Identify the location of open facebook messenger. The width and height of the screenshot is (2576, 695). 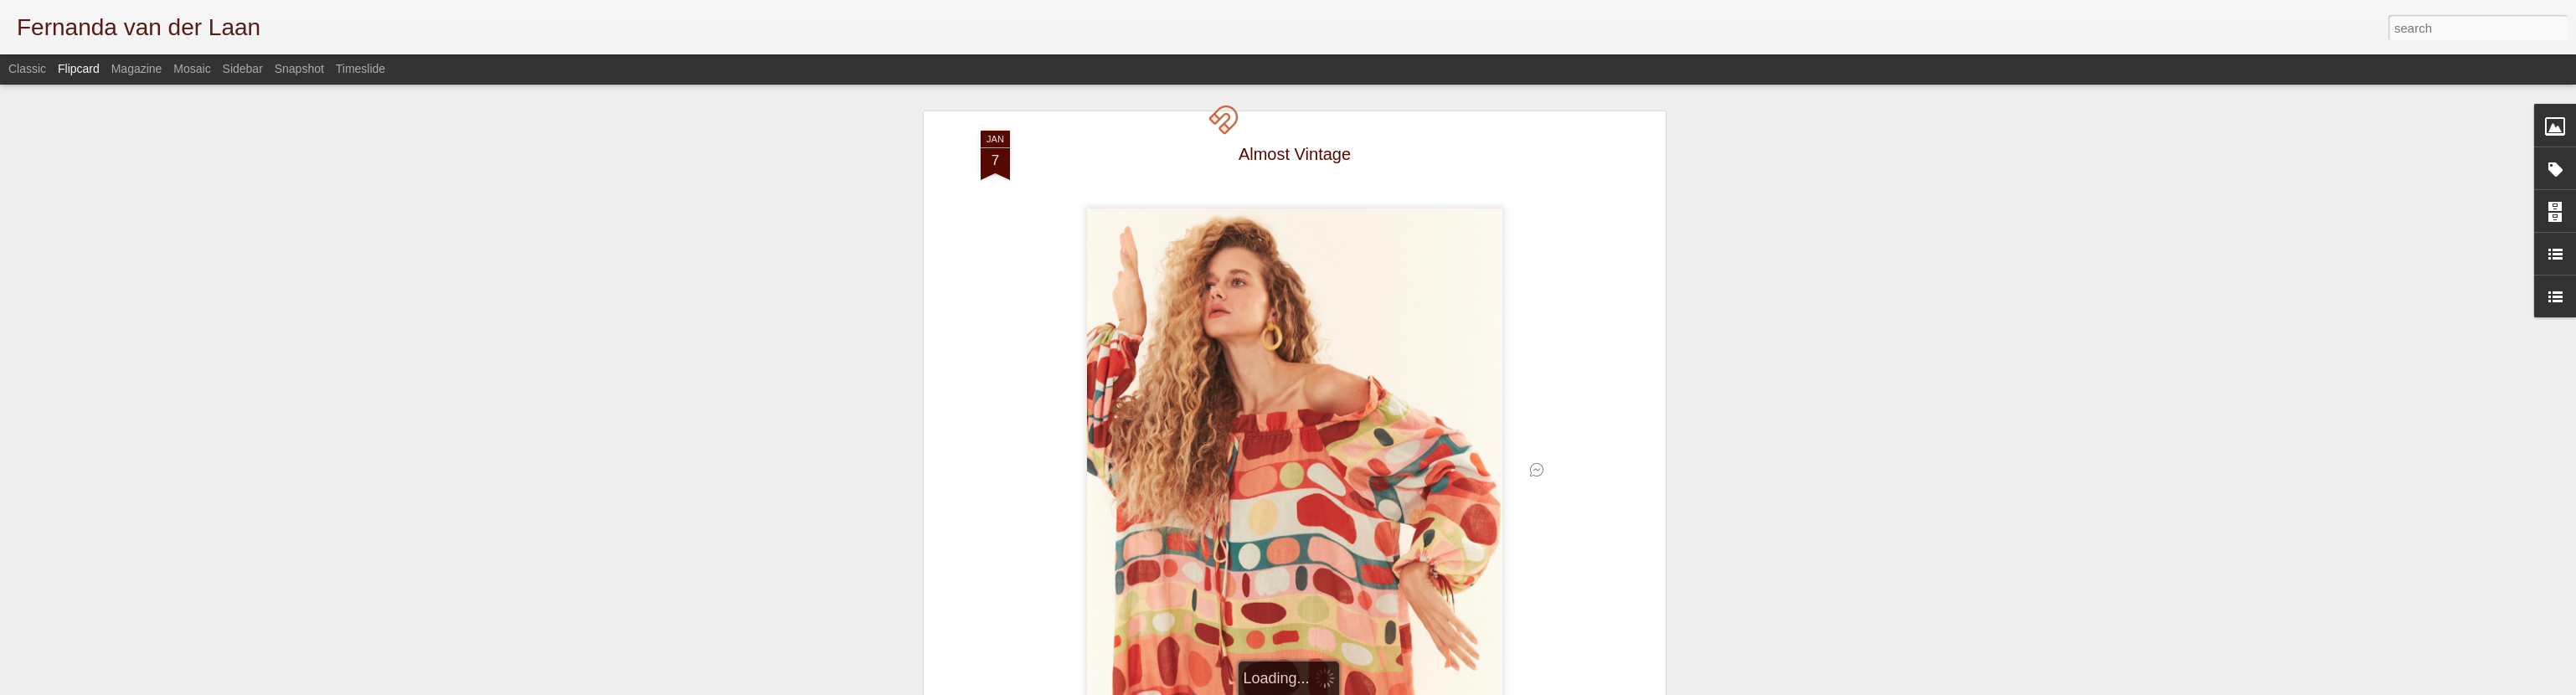
(1537, 470).